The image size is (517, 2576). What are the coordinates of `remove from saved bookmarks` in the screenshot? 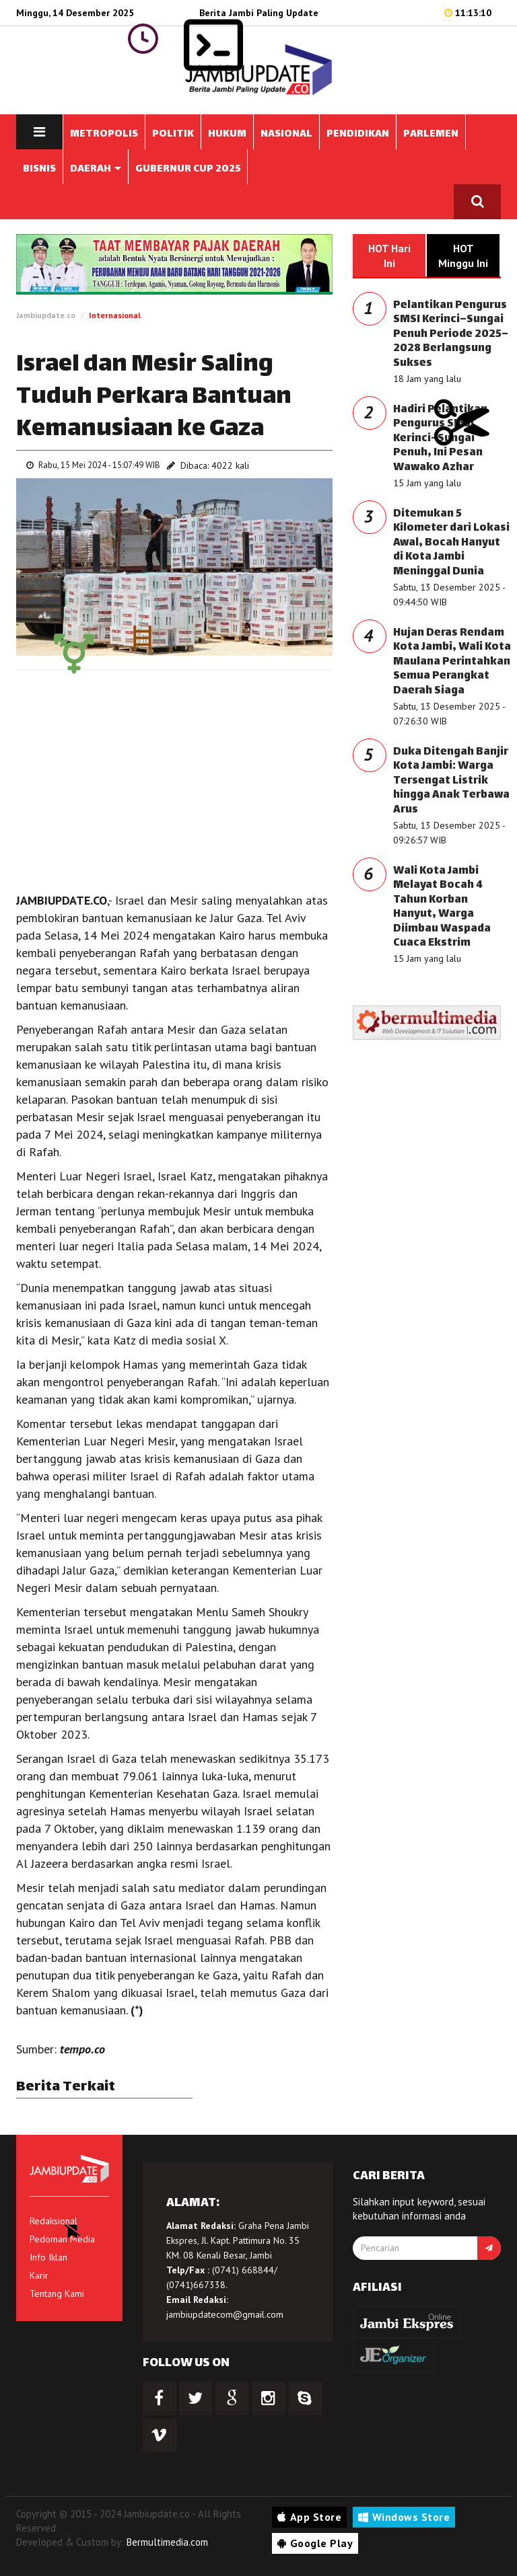 It's located at (72, 2231).